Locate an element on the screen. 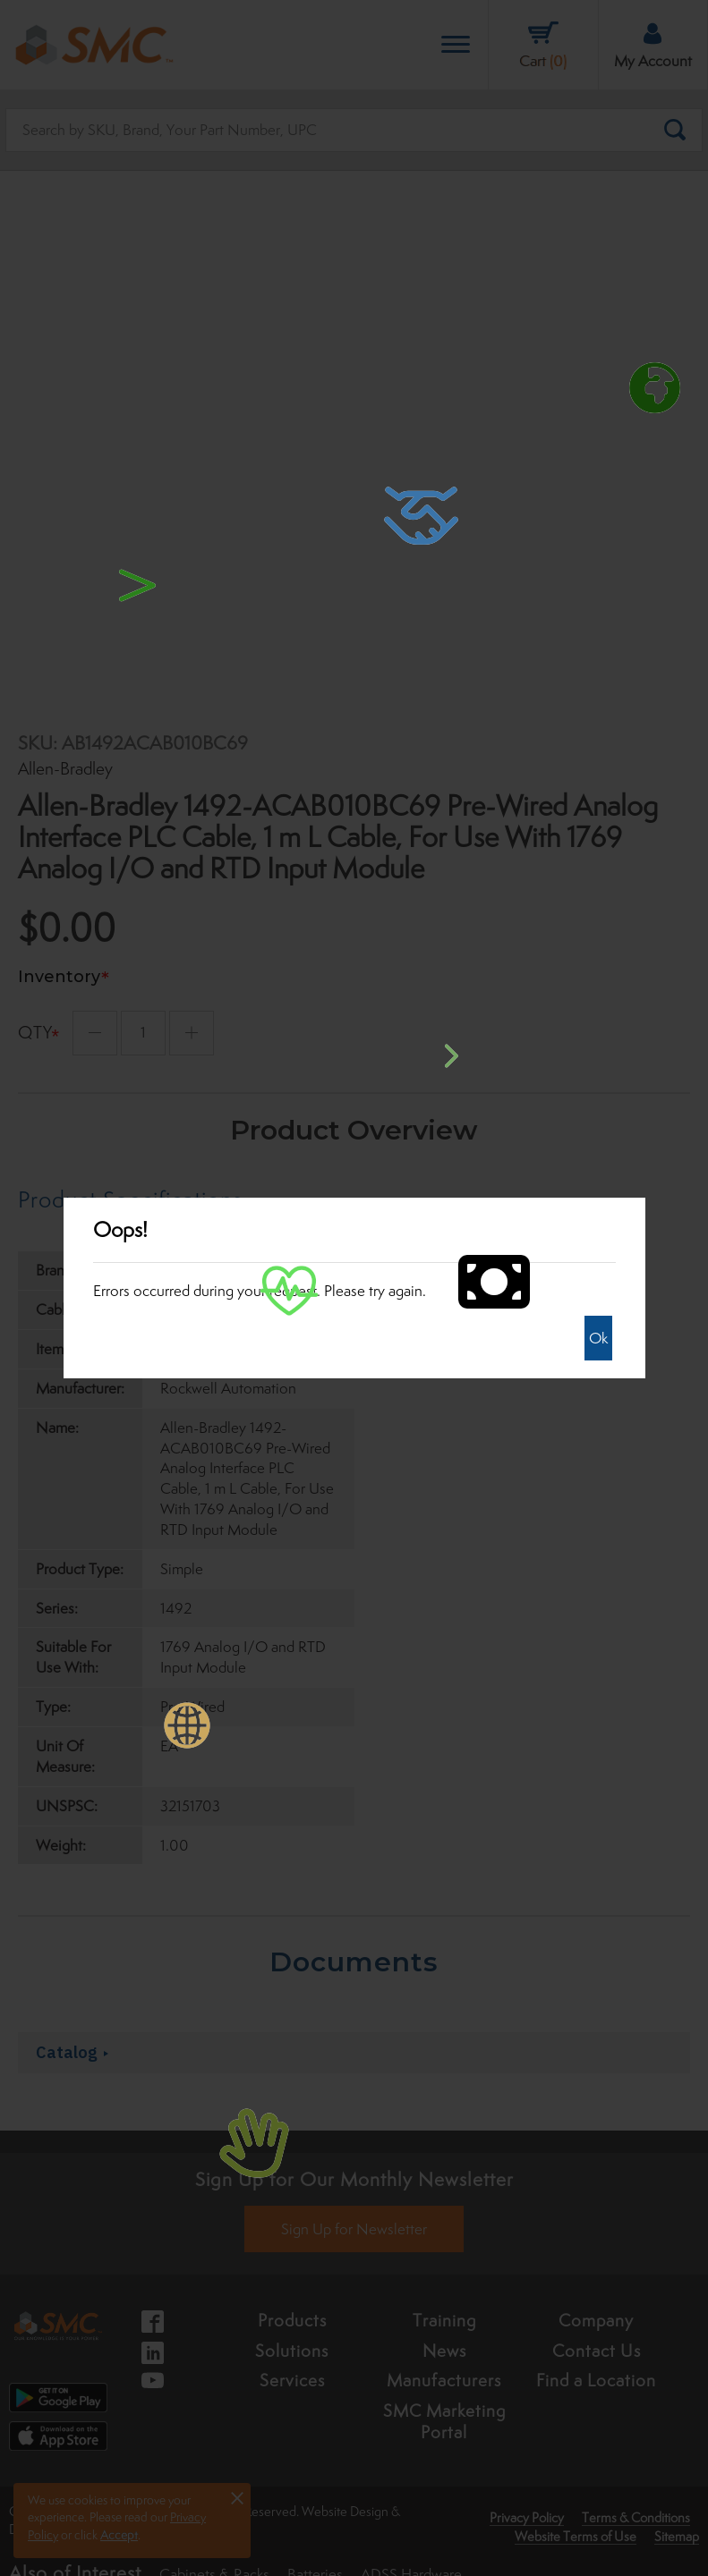 This screenshot has width=708, height=2576. access website or browse the web is located at coordinates (187, 1725).